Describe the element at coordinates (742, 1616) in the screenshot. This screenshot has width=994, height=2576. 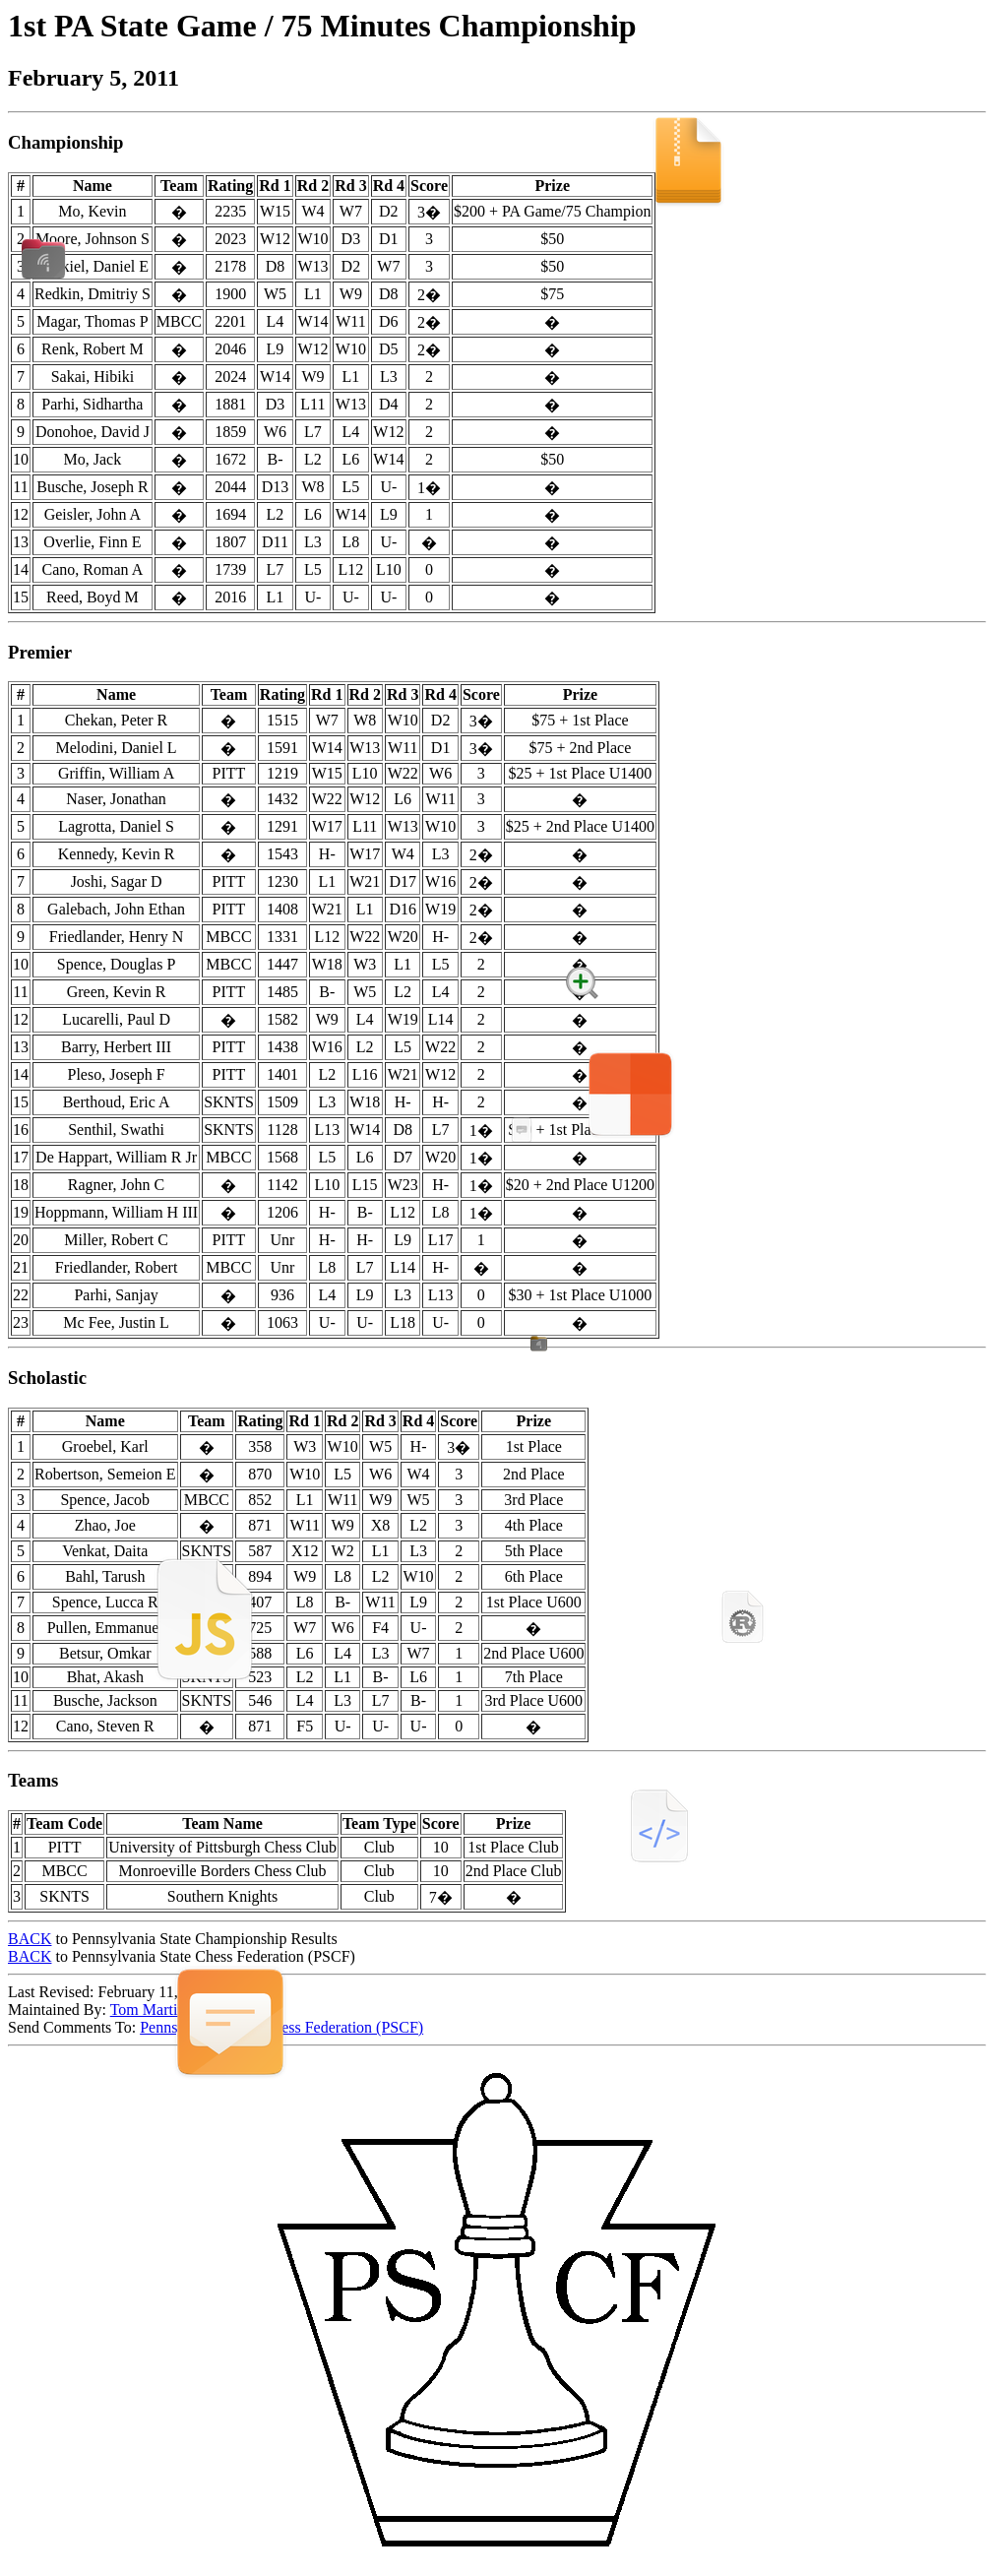
I see `a rust programming language source file` at that location.